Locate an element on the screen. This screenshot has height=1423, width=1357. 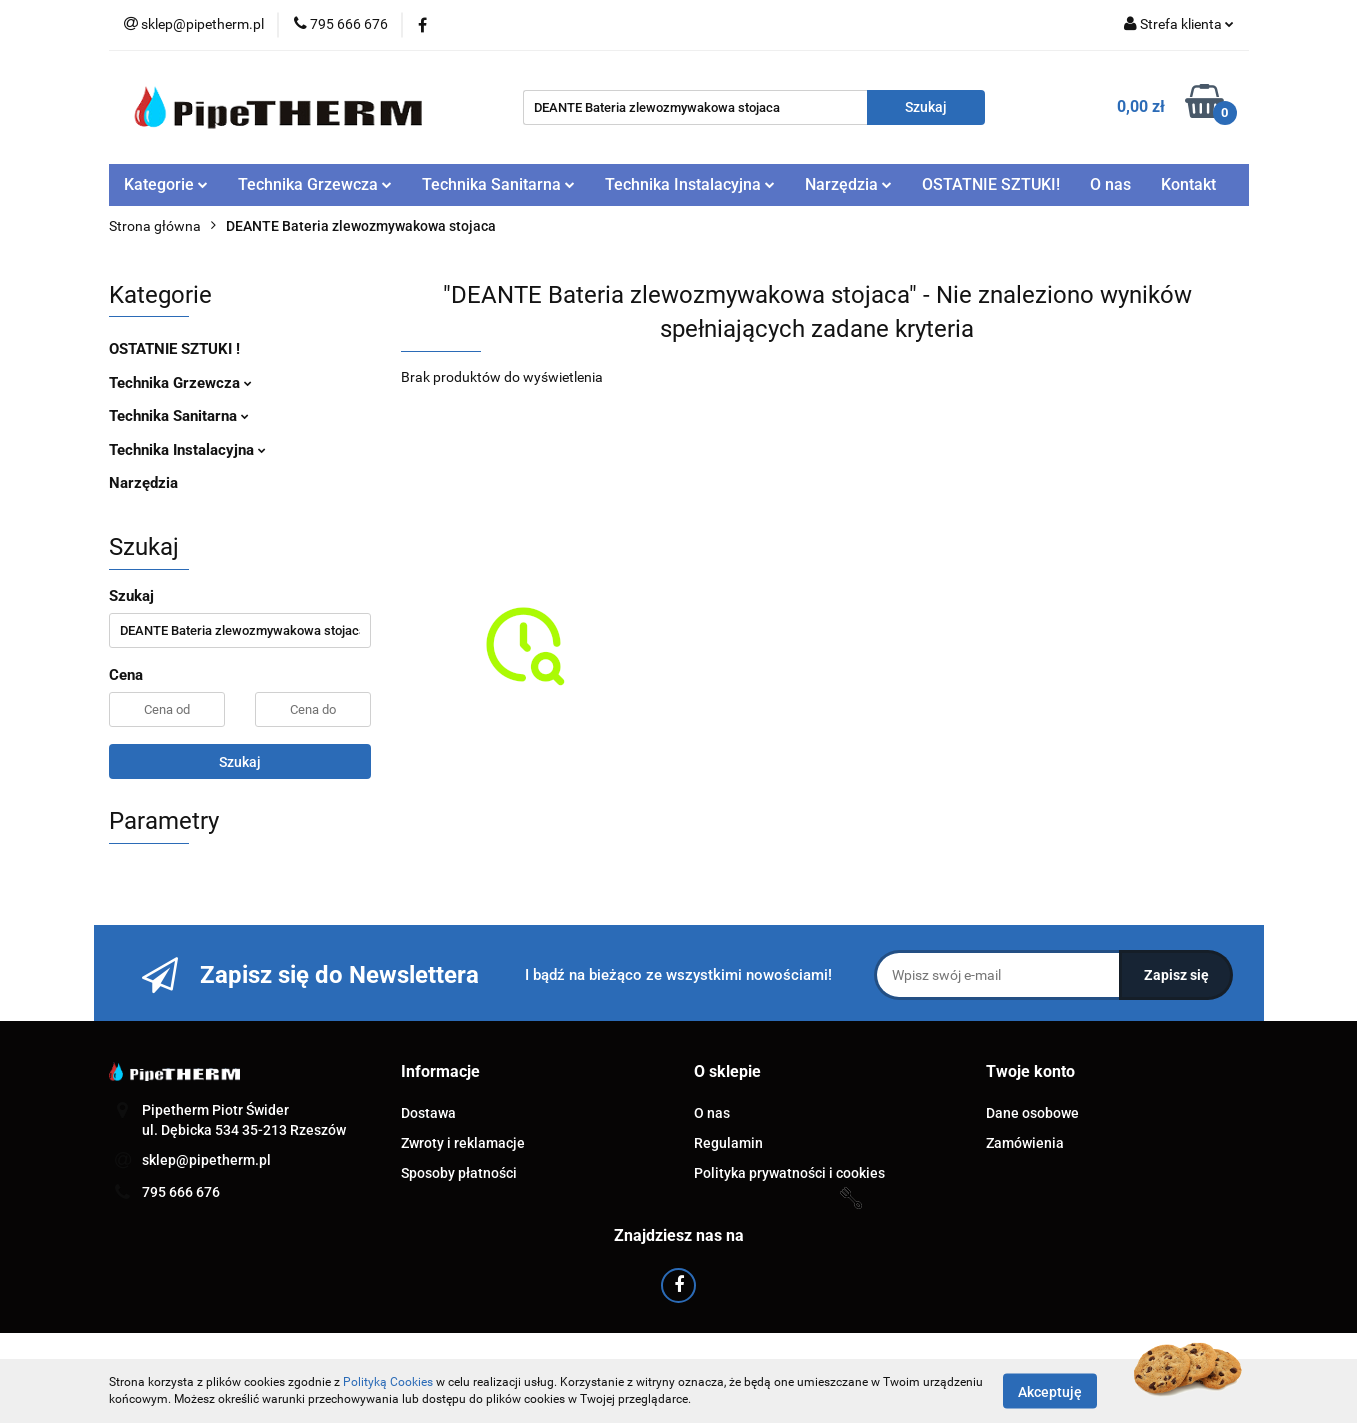
access grilling or barbecue tools is located at coordinates (851, 1198).